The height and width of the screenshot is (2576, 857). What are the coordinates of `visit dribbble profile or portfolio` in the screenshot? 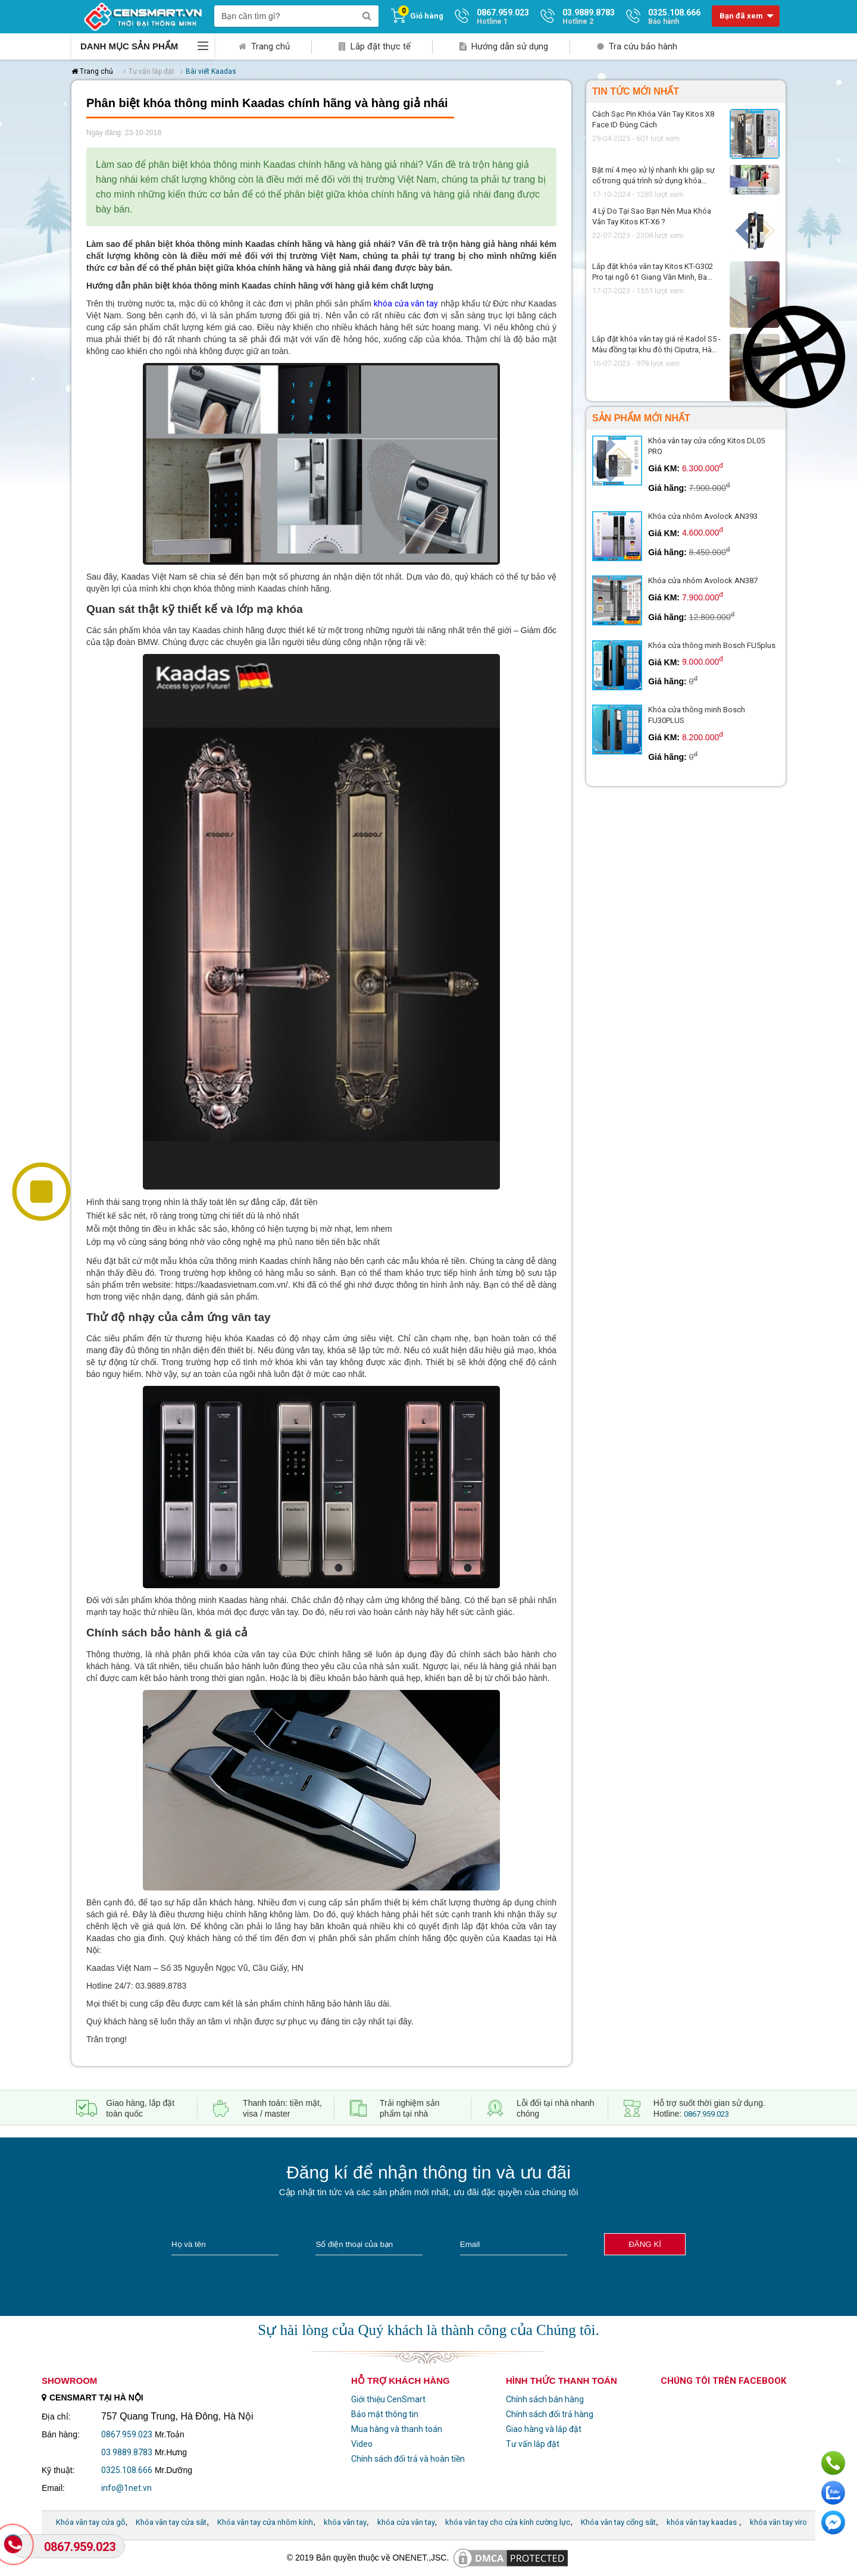 It's located at (794, 357).